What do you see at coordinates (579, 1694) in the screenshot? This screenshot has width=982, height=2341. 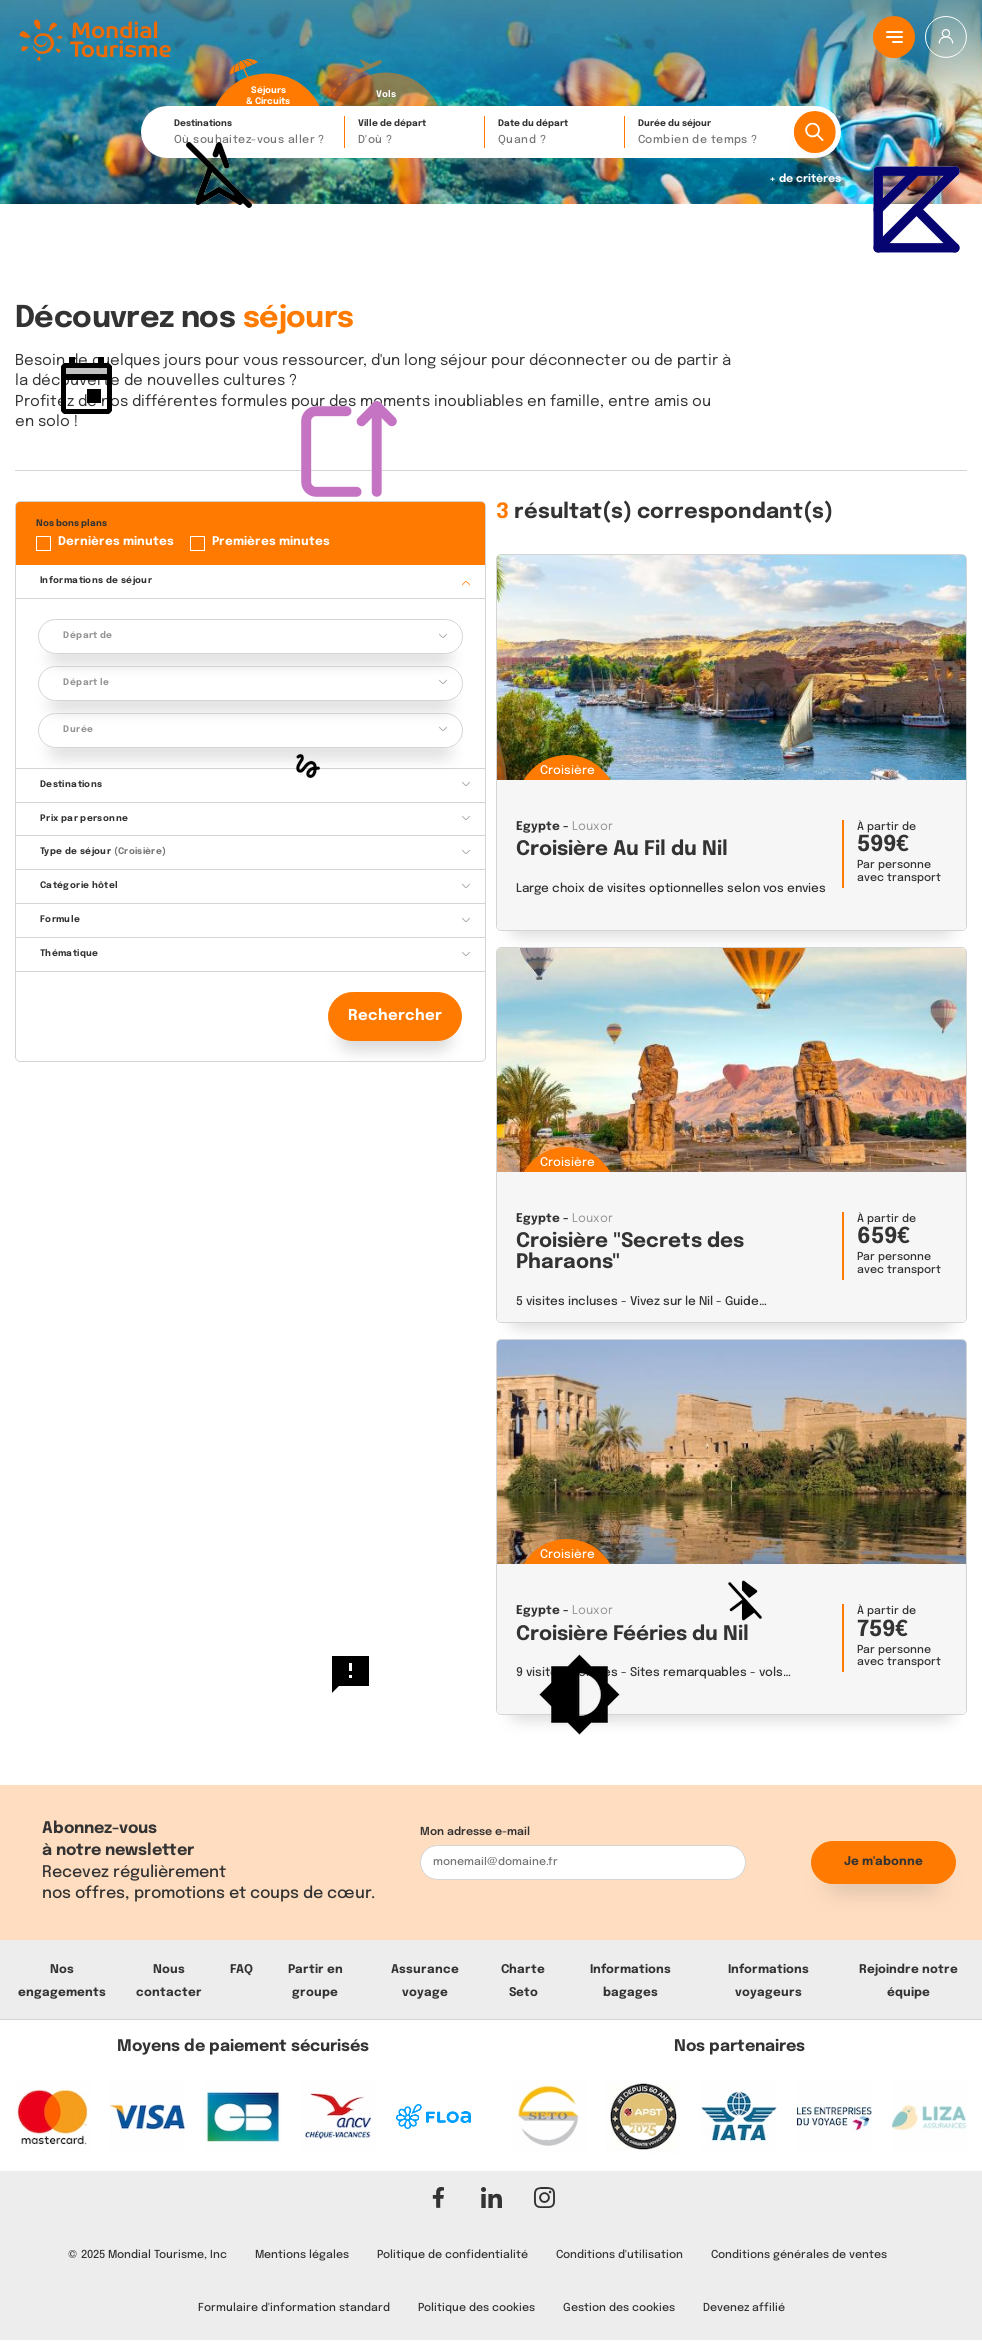 I see `adjust screen brightness` at bounding box center [579, 1694].